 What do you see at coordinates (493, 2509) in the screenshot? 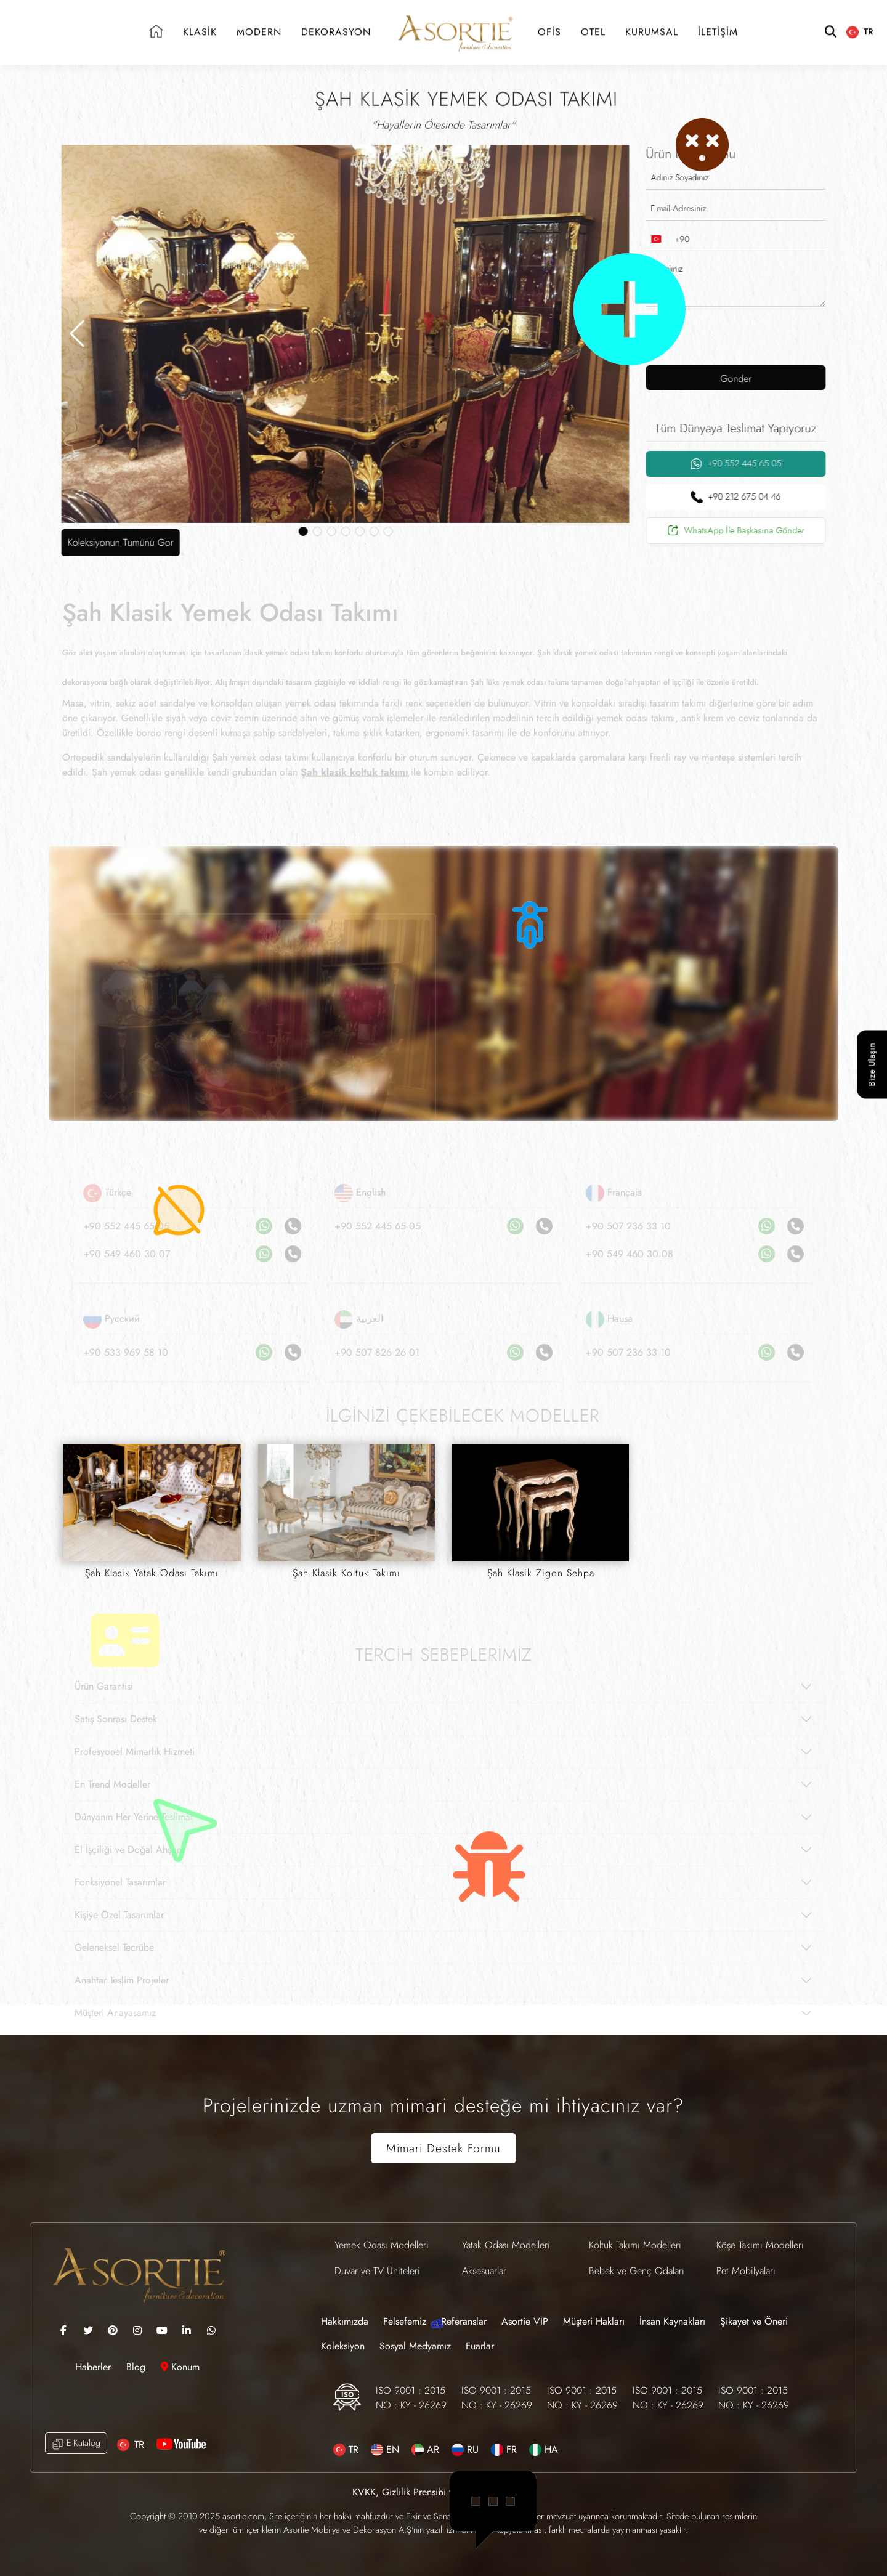
I see `open chat or messaging` at bounding box center [493, 2509].